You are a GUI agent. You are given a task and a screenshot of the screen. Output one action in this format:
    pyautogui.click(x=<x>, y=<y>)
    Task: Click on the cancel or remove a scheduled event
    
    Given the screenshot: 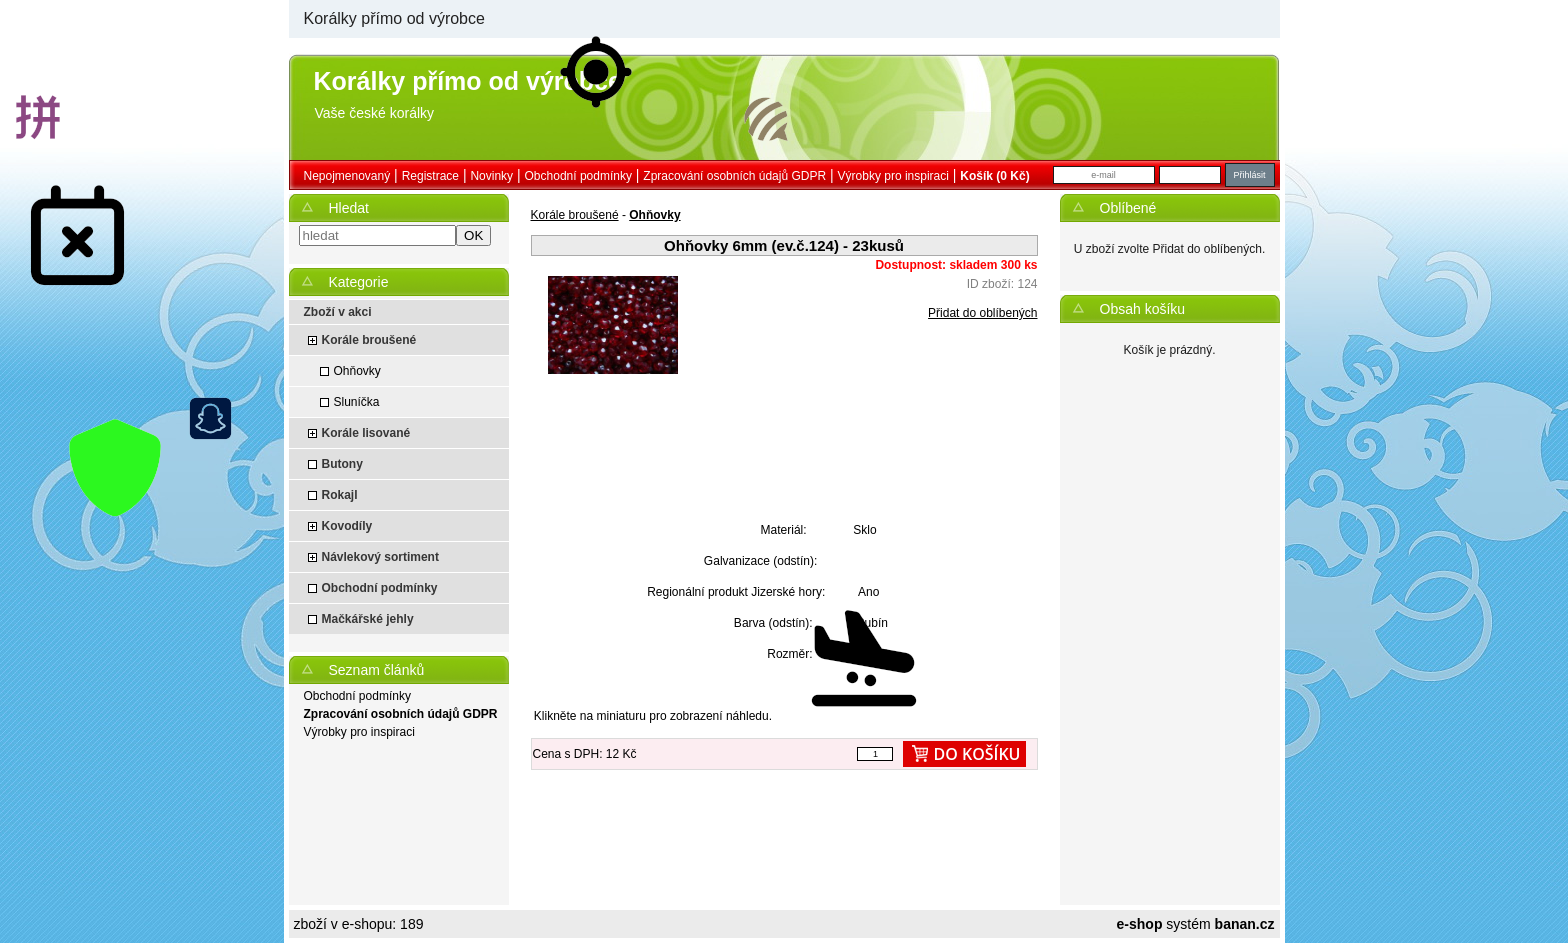 What is the action you would take?
    pyautogui.click(x=77, y=238)
    